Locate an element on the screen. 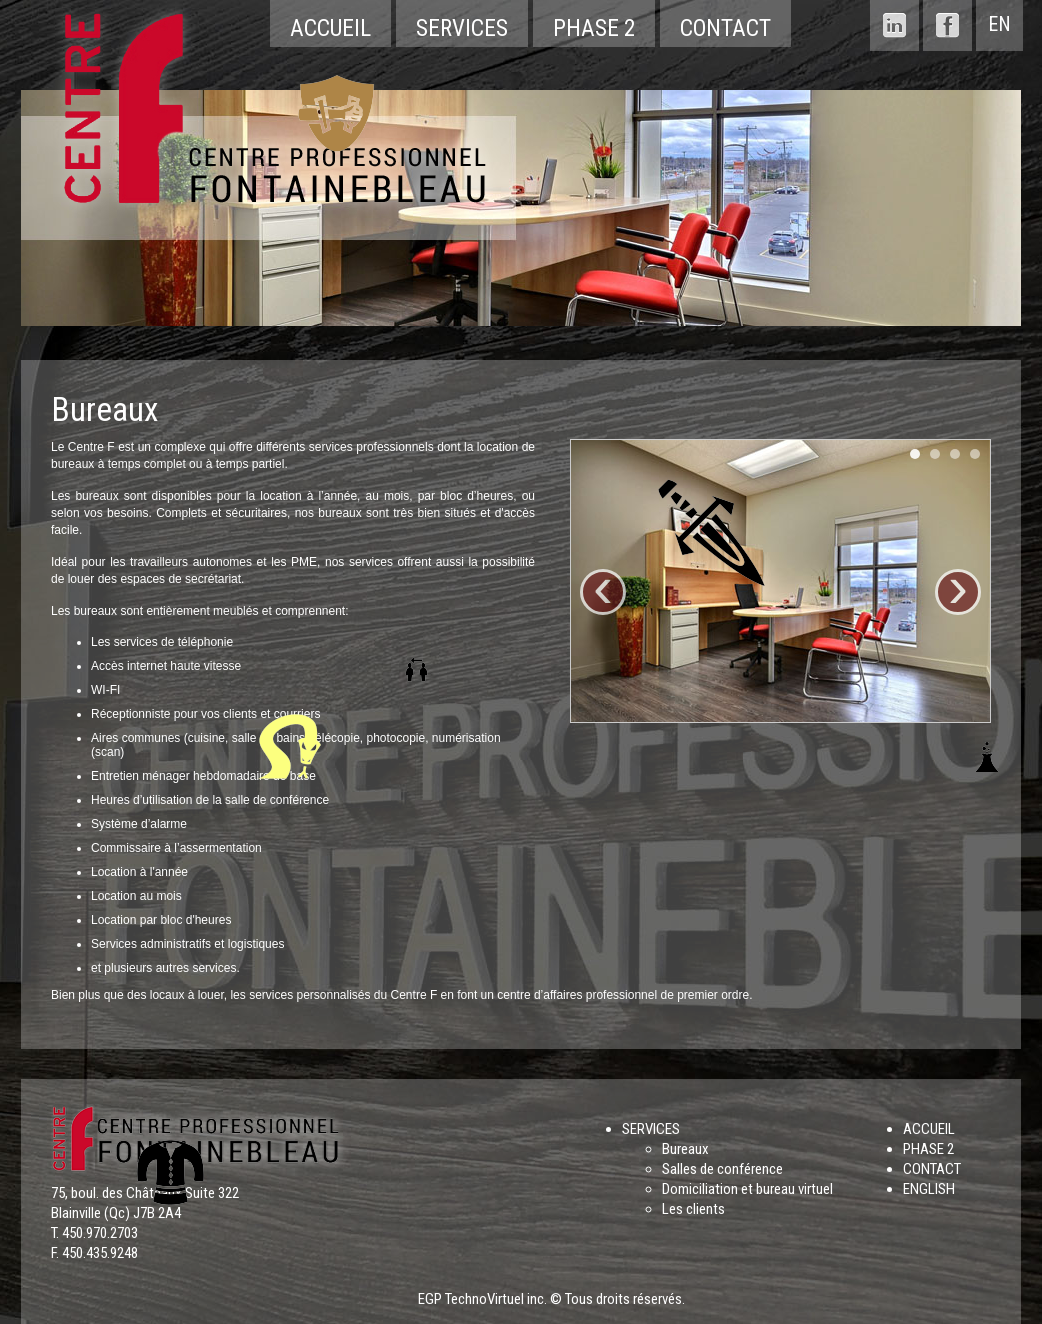 This screenshot has height=1324, width=1042. equip or attach a shield to your character is located at coordinates (337, 113).